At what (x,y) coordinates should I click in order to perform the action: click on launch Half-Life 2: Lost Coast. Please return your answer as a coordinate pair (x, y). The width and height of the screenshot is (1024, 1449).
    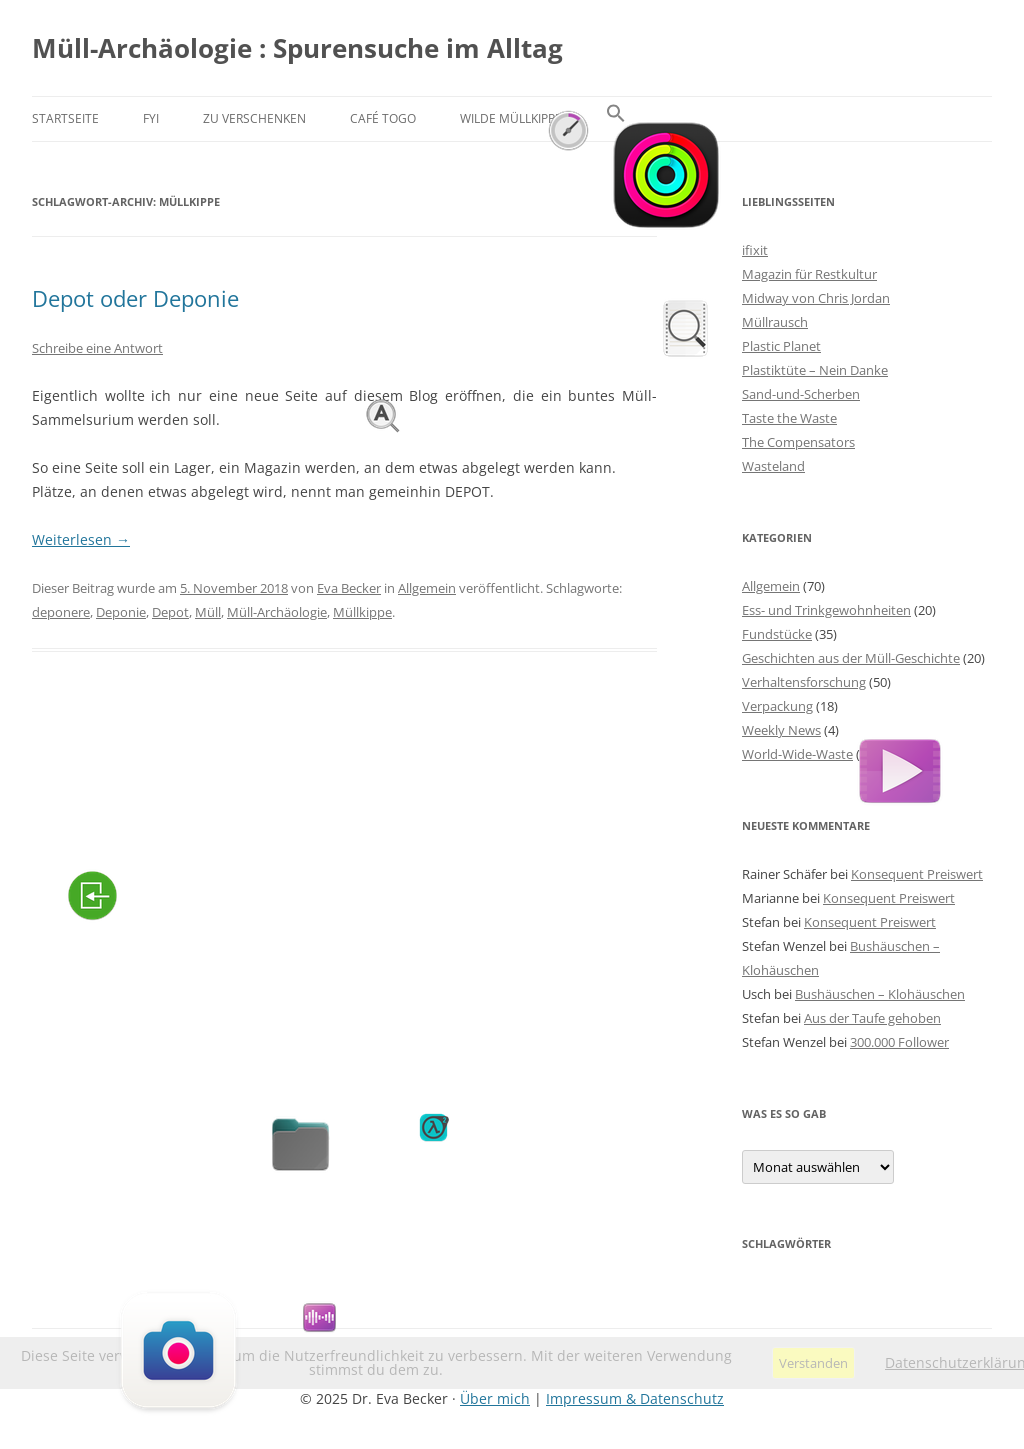
    Looking at the image, I should click on (433, 1127).